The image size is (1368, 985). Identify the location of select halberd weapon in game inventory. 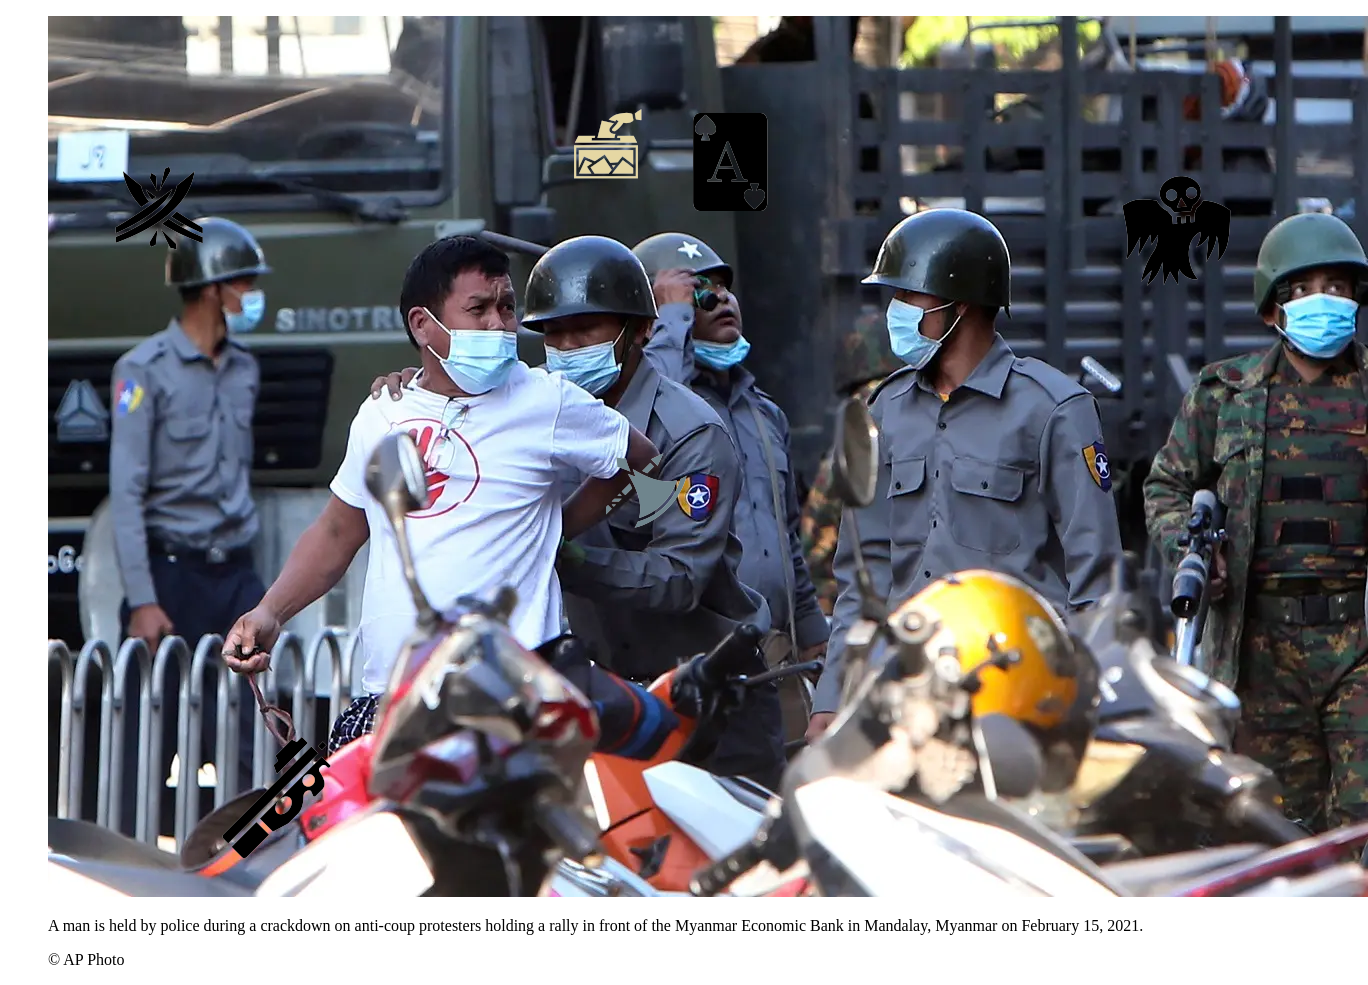
(646, 490).